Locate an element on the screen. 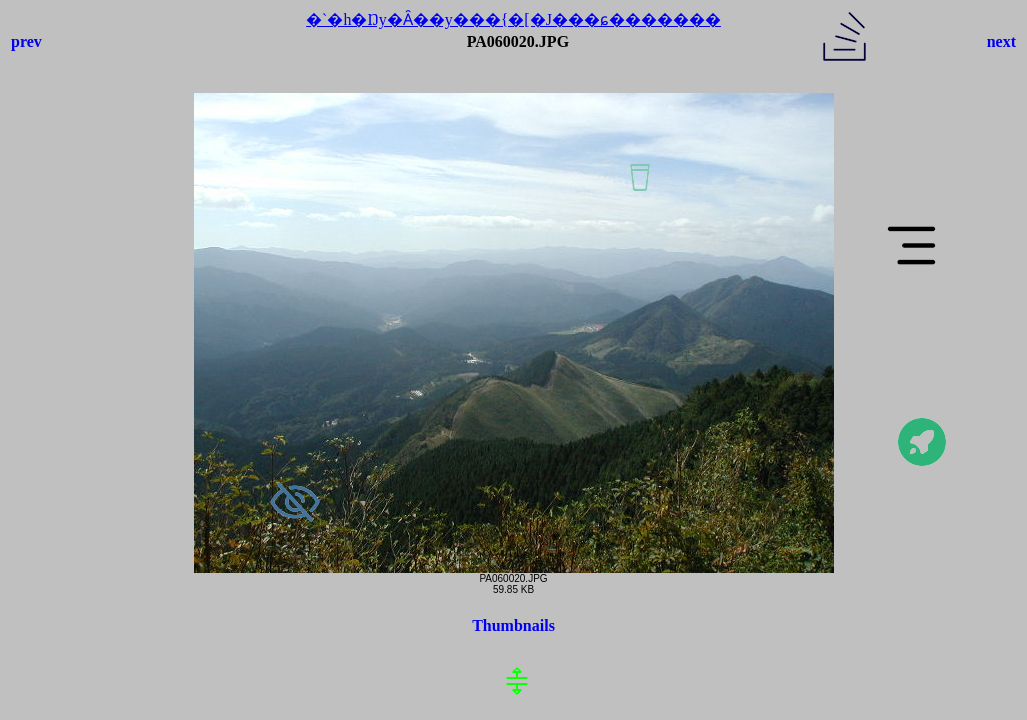 Image resolution: width=1027 pixels, height=720 pixels. view nearby bars or pubs is located at coordinates (640, 177).